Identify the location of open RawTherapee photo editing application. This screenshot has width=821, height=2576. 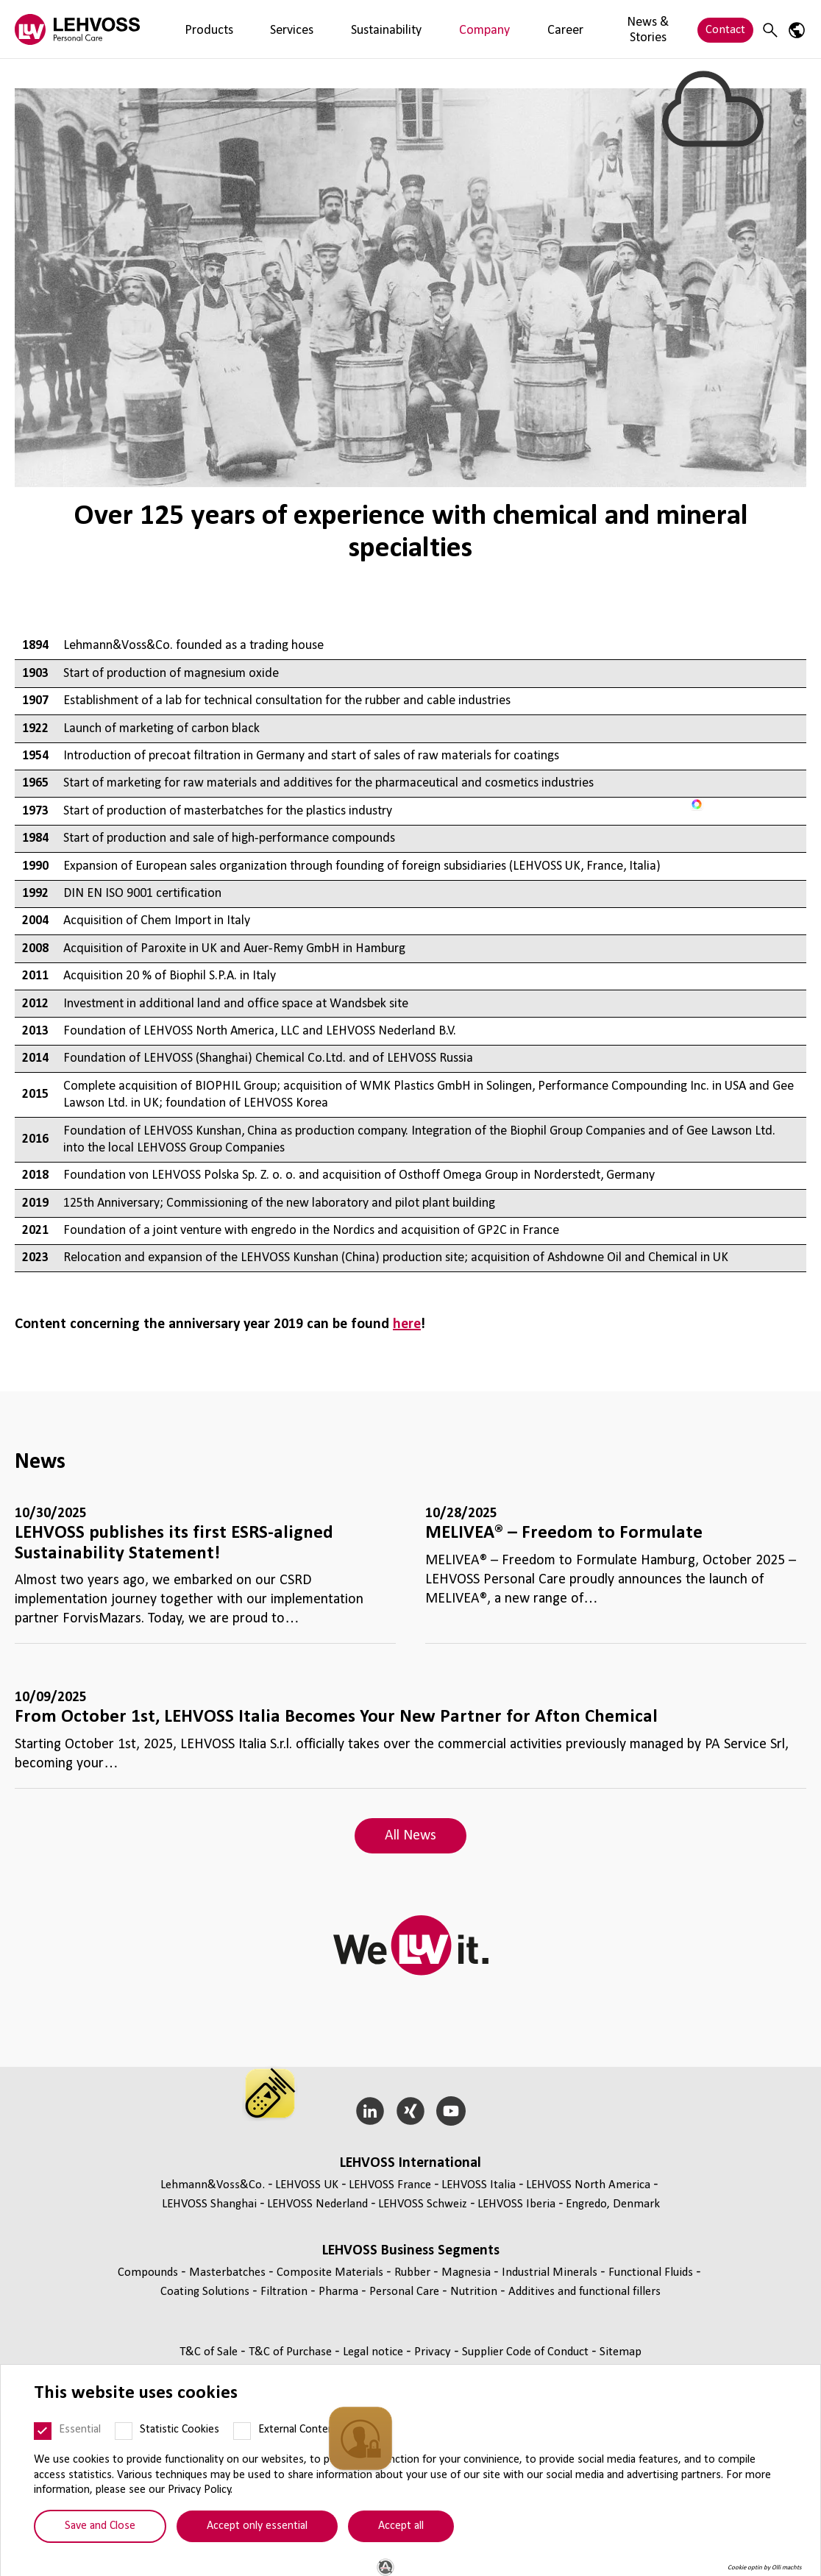
(697, 804).